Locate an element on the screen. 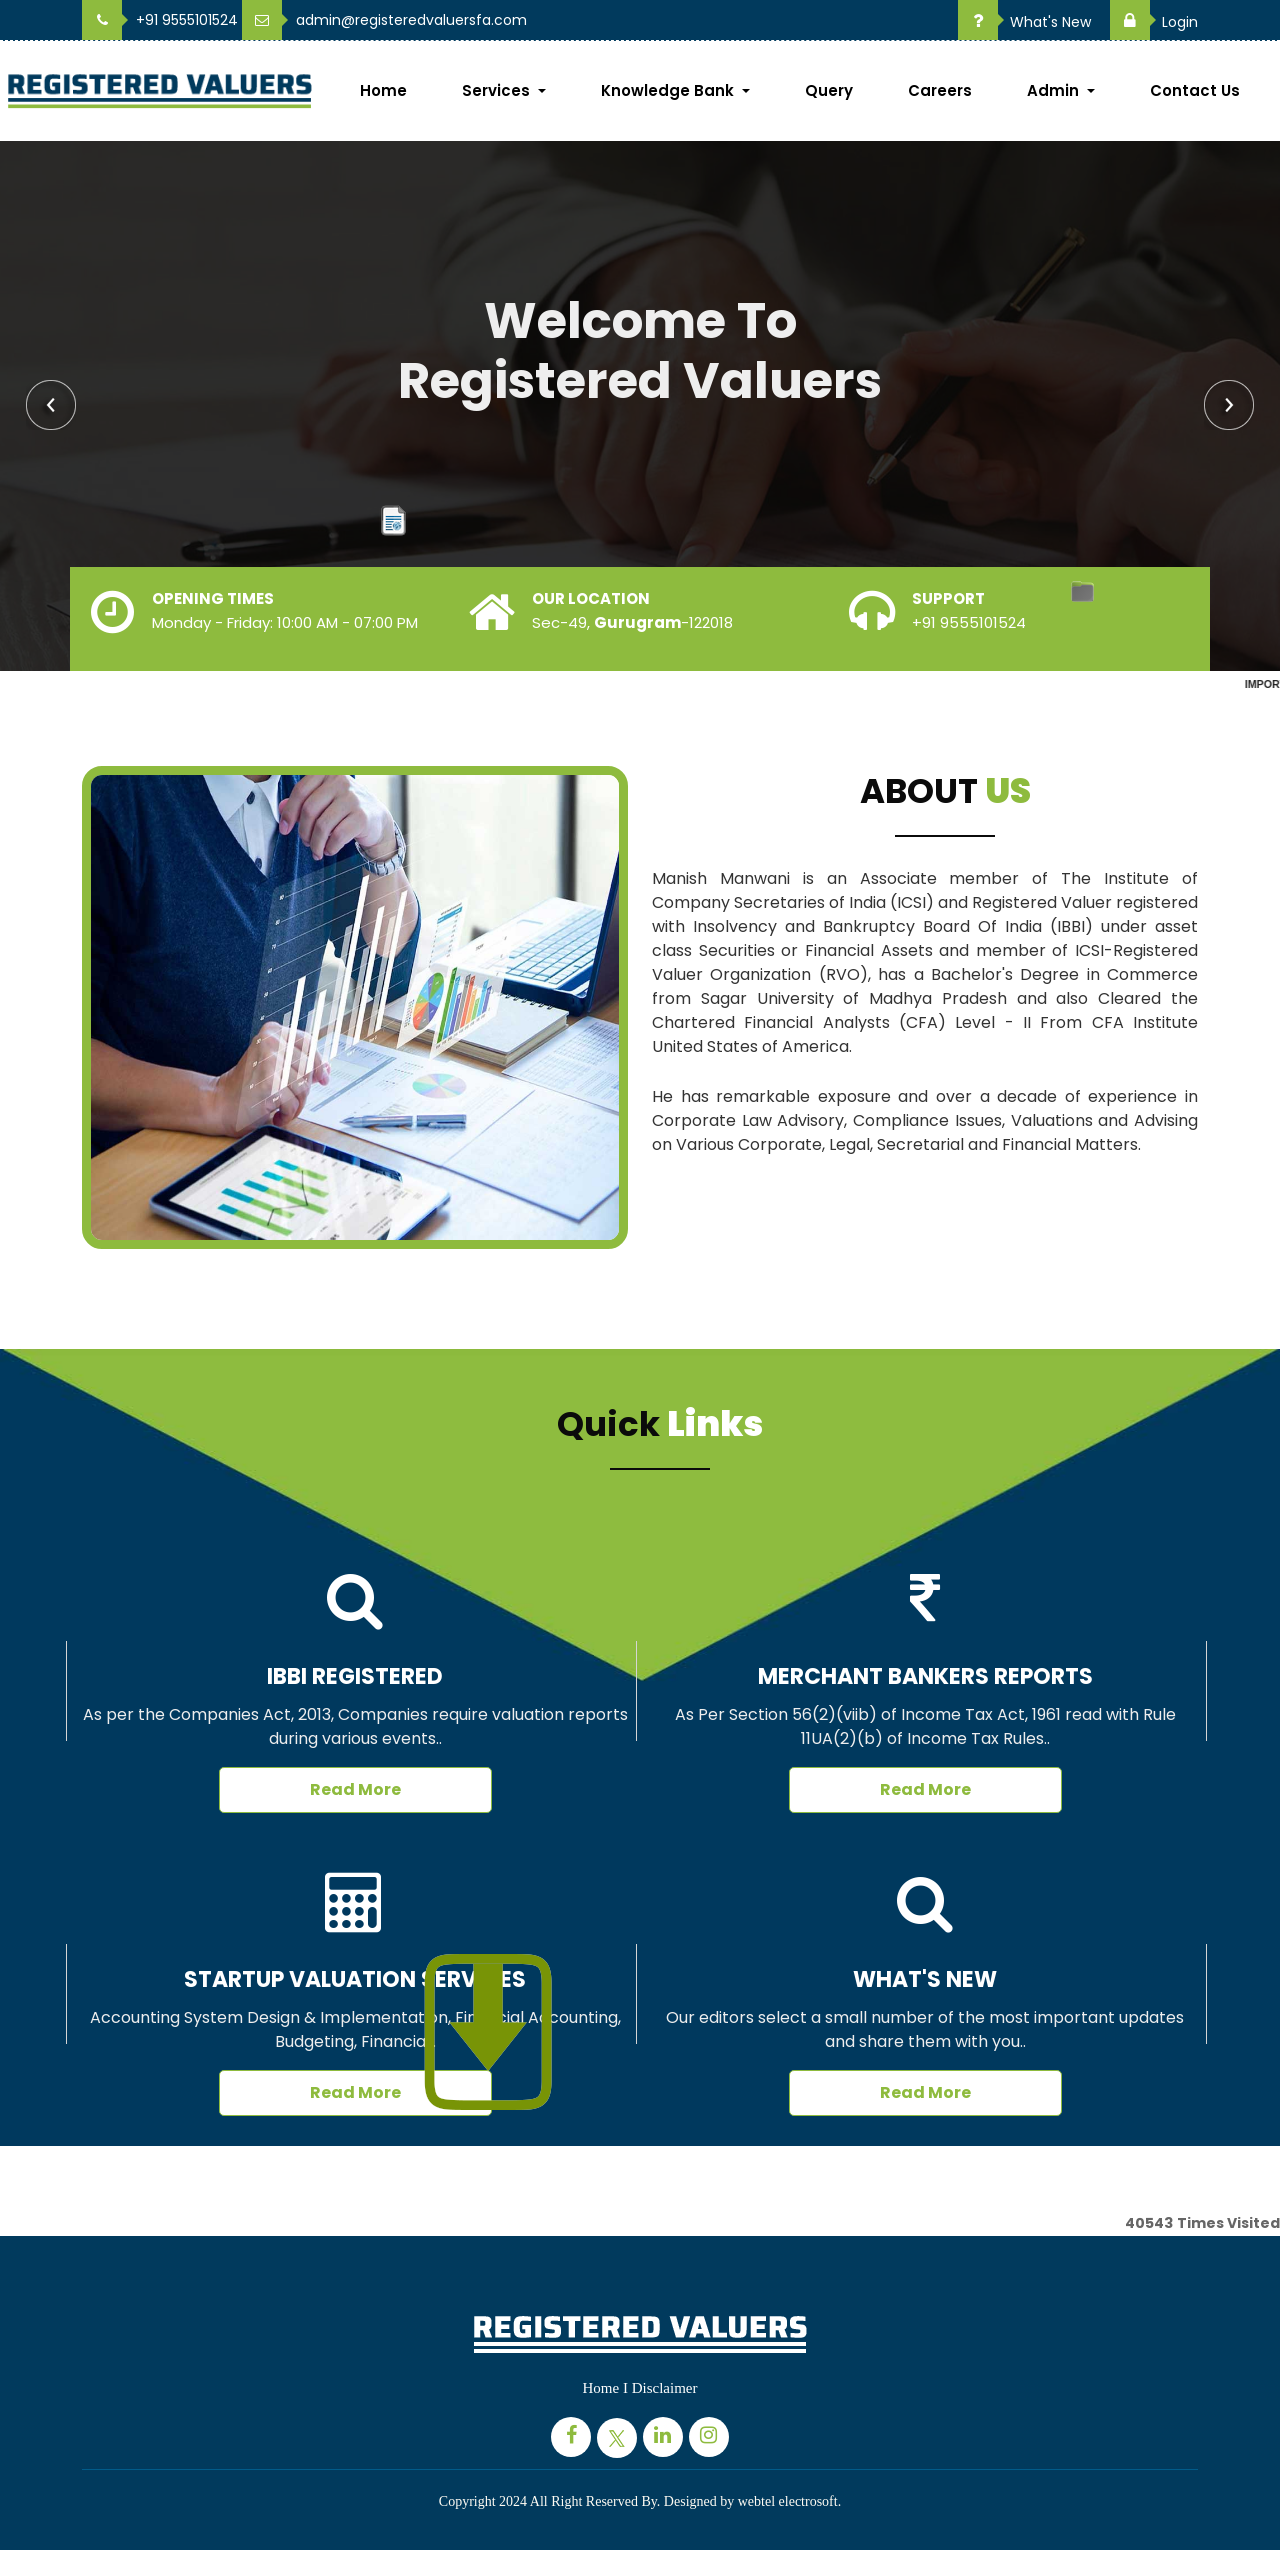  libreoffice web document file type is located at coordinates (393, 520).